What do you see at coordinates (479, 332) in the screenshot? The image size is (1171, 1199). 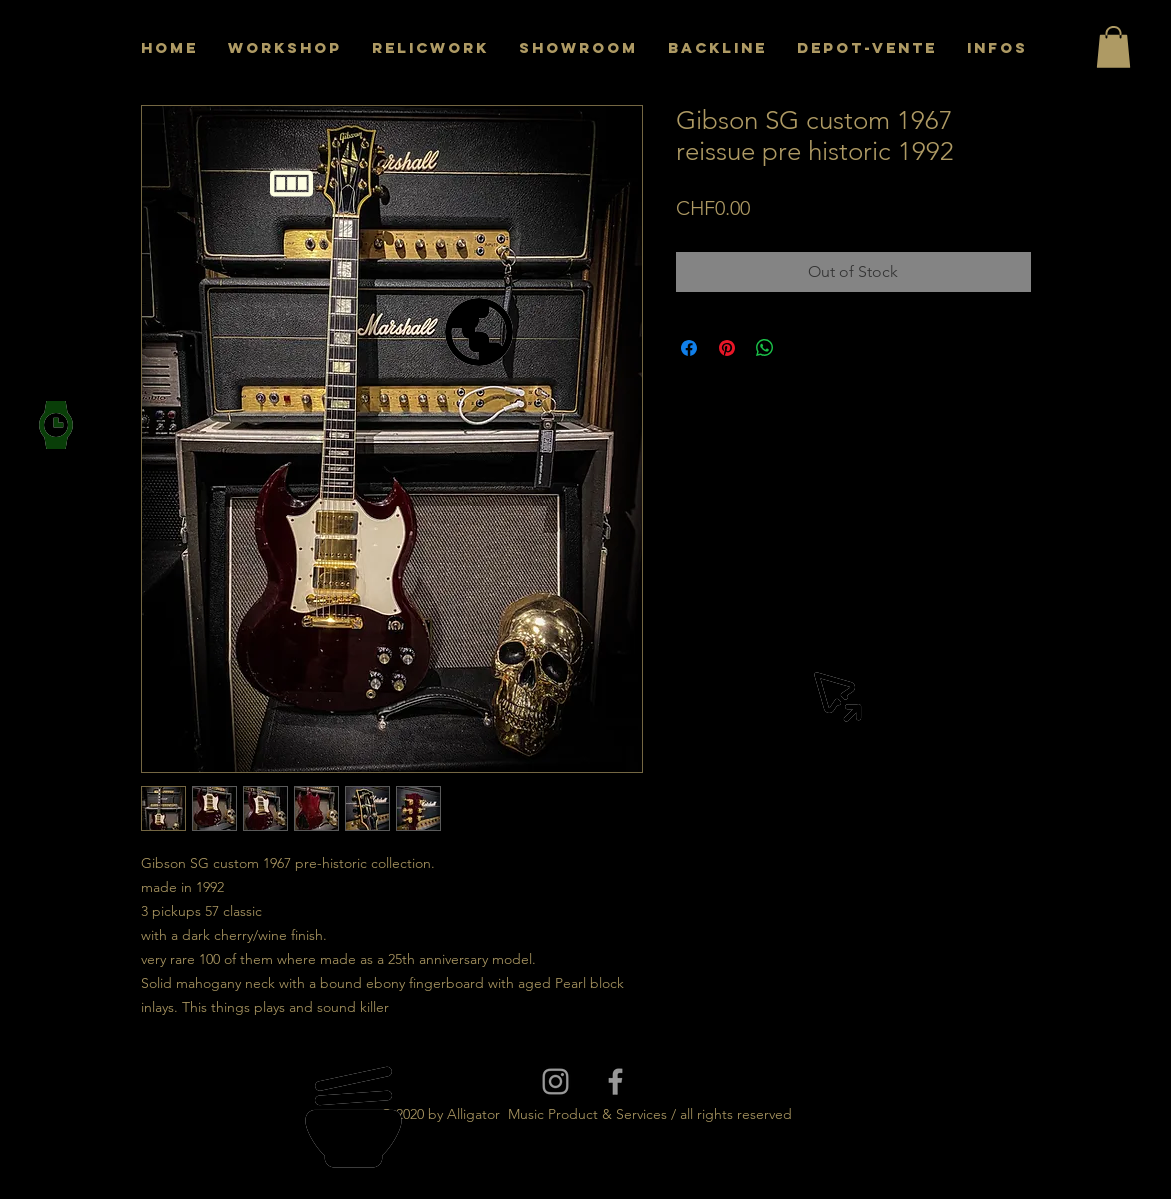 I see `switch to global or worldwide view` at bounding box center [479, 332].